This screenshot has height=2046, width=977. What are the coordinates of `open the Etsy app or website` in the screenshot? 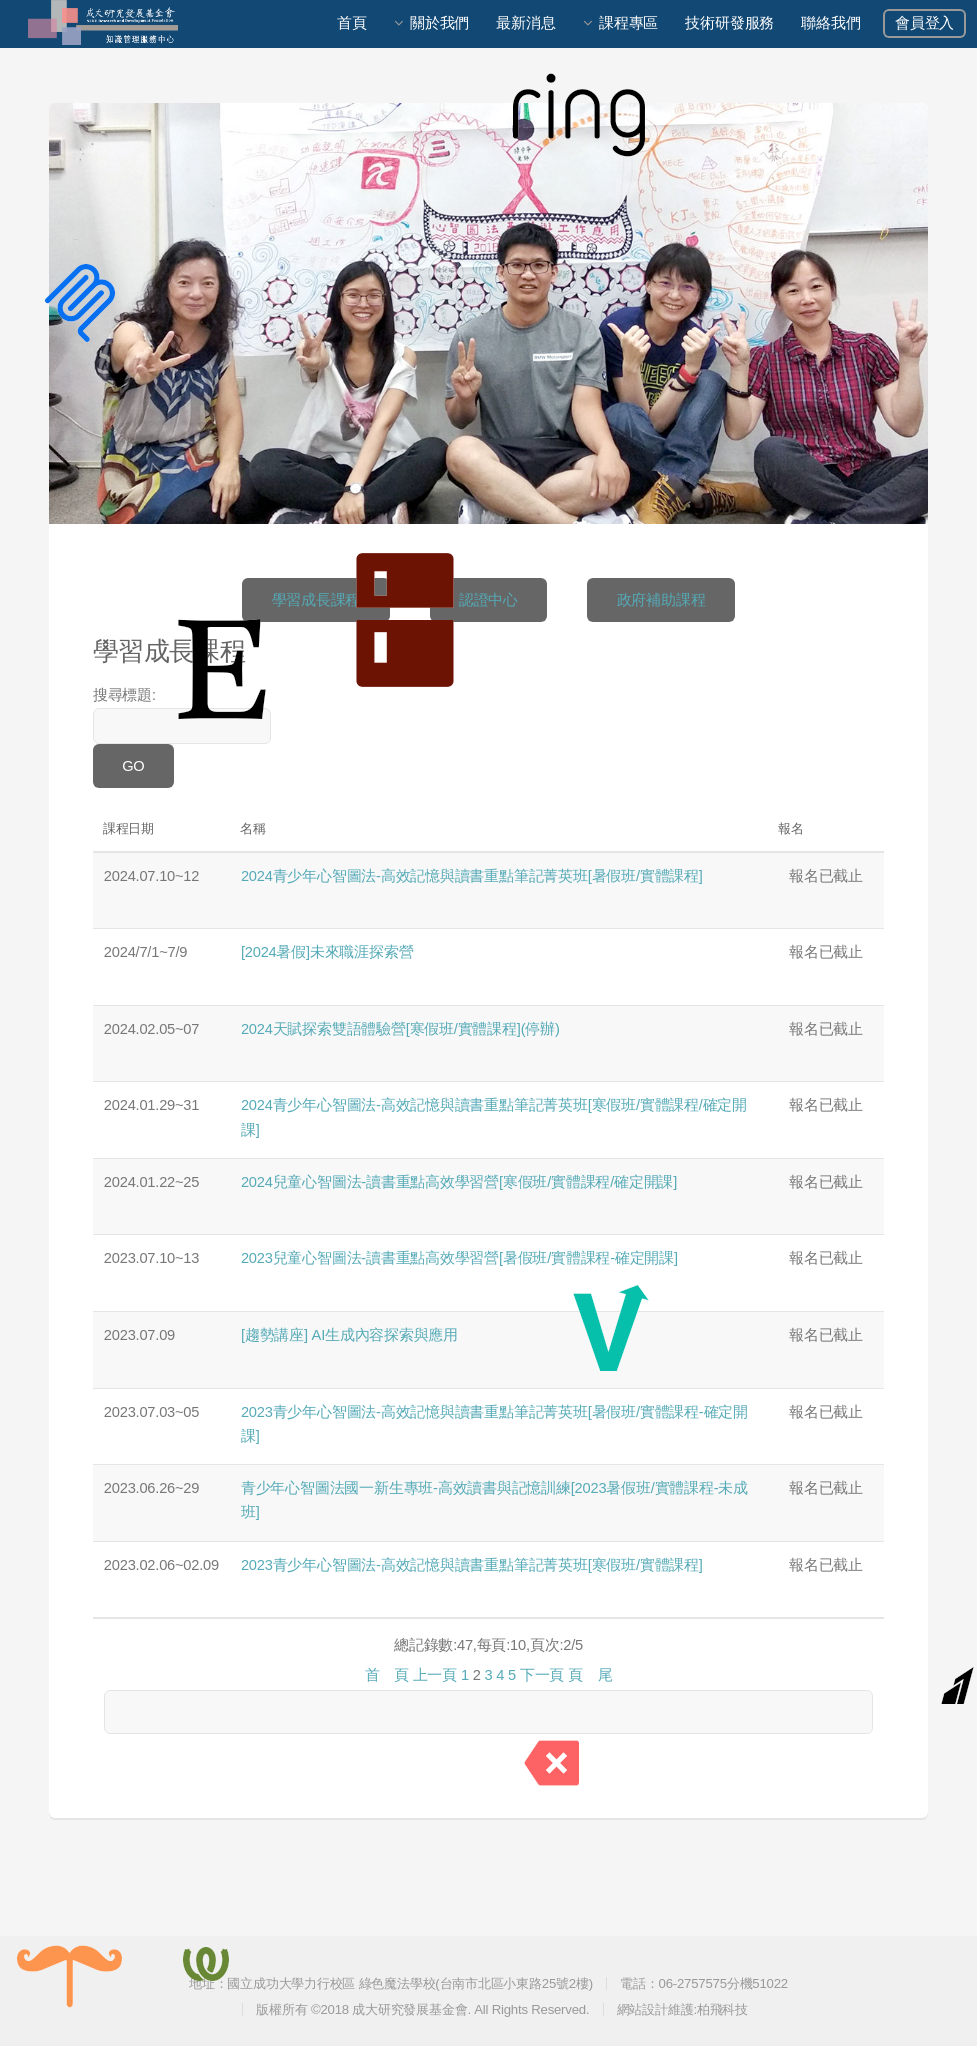 It's located at (222, 669).